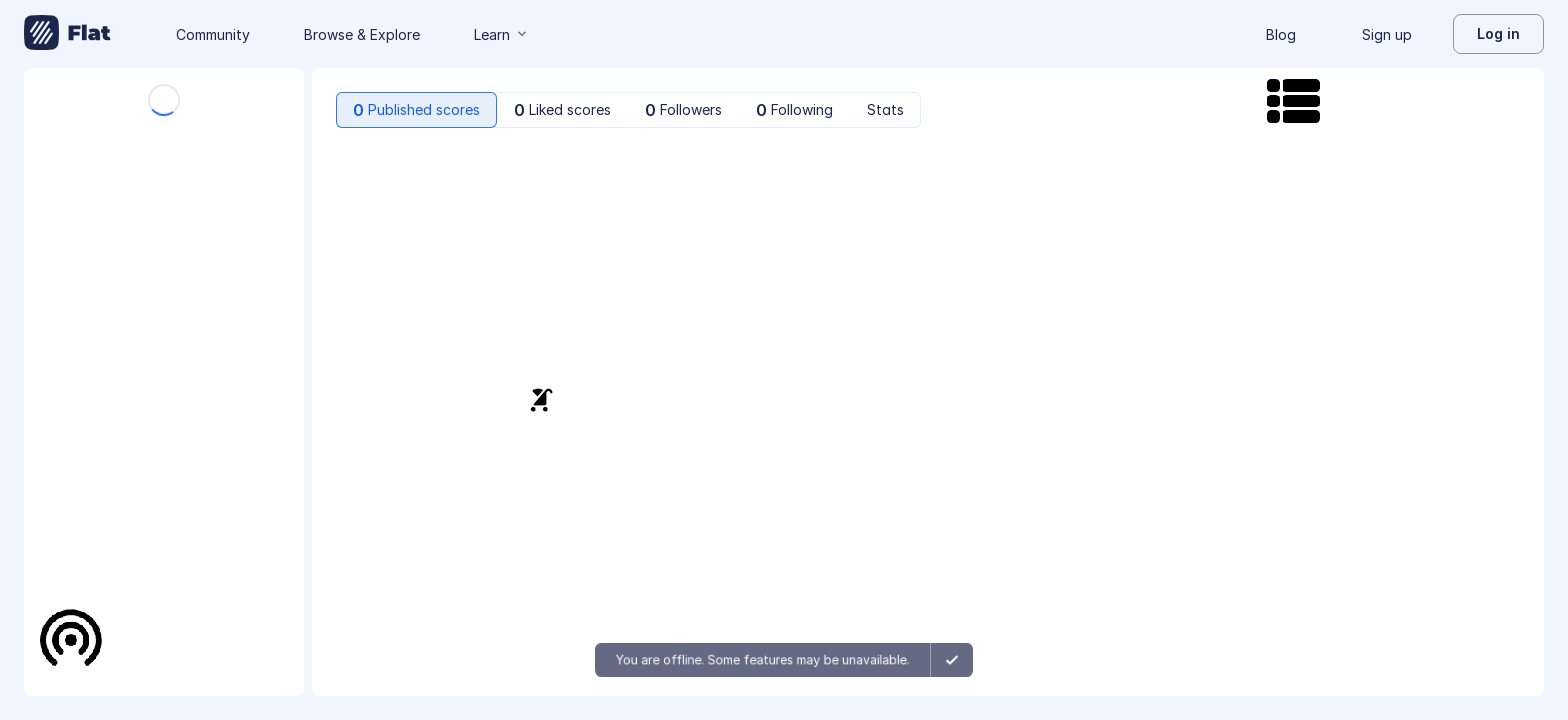 This screenshot has width=1568, height=720. I want to click on switch to list view, so click(1295, 101).